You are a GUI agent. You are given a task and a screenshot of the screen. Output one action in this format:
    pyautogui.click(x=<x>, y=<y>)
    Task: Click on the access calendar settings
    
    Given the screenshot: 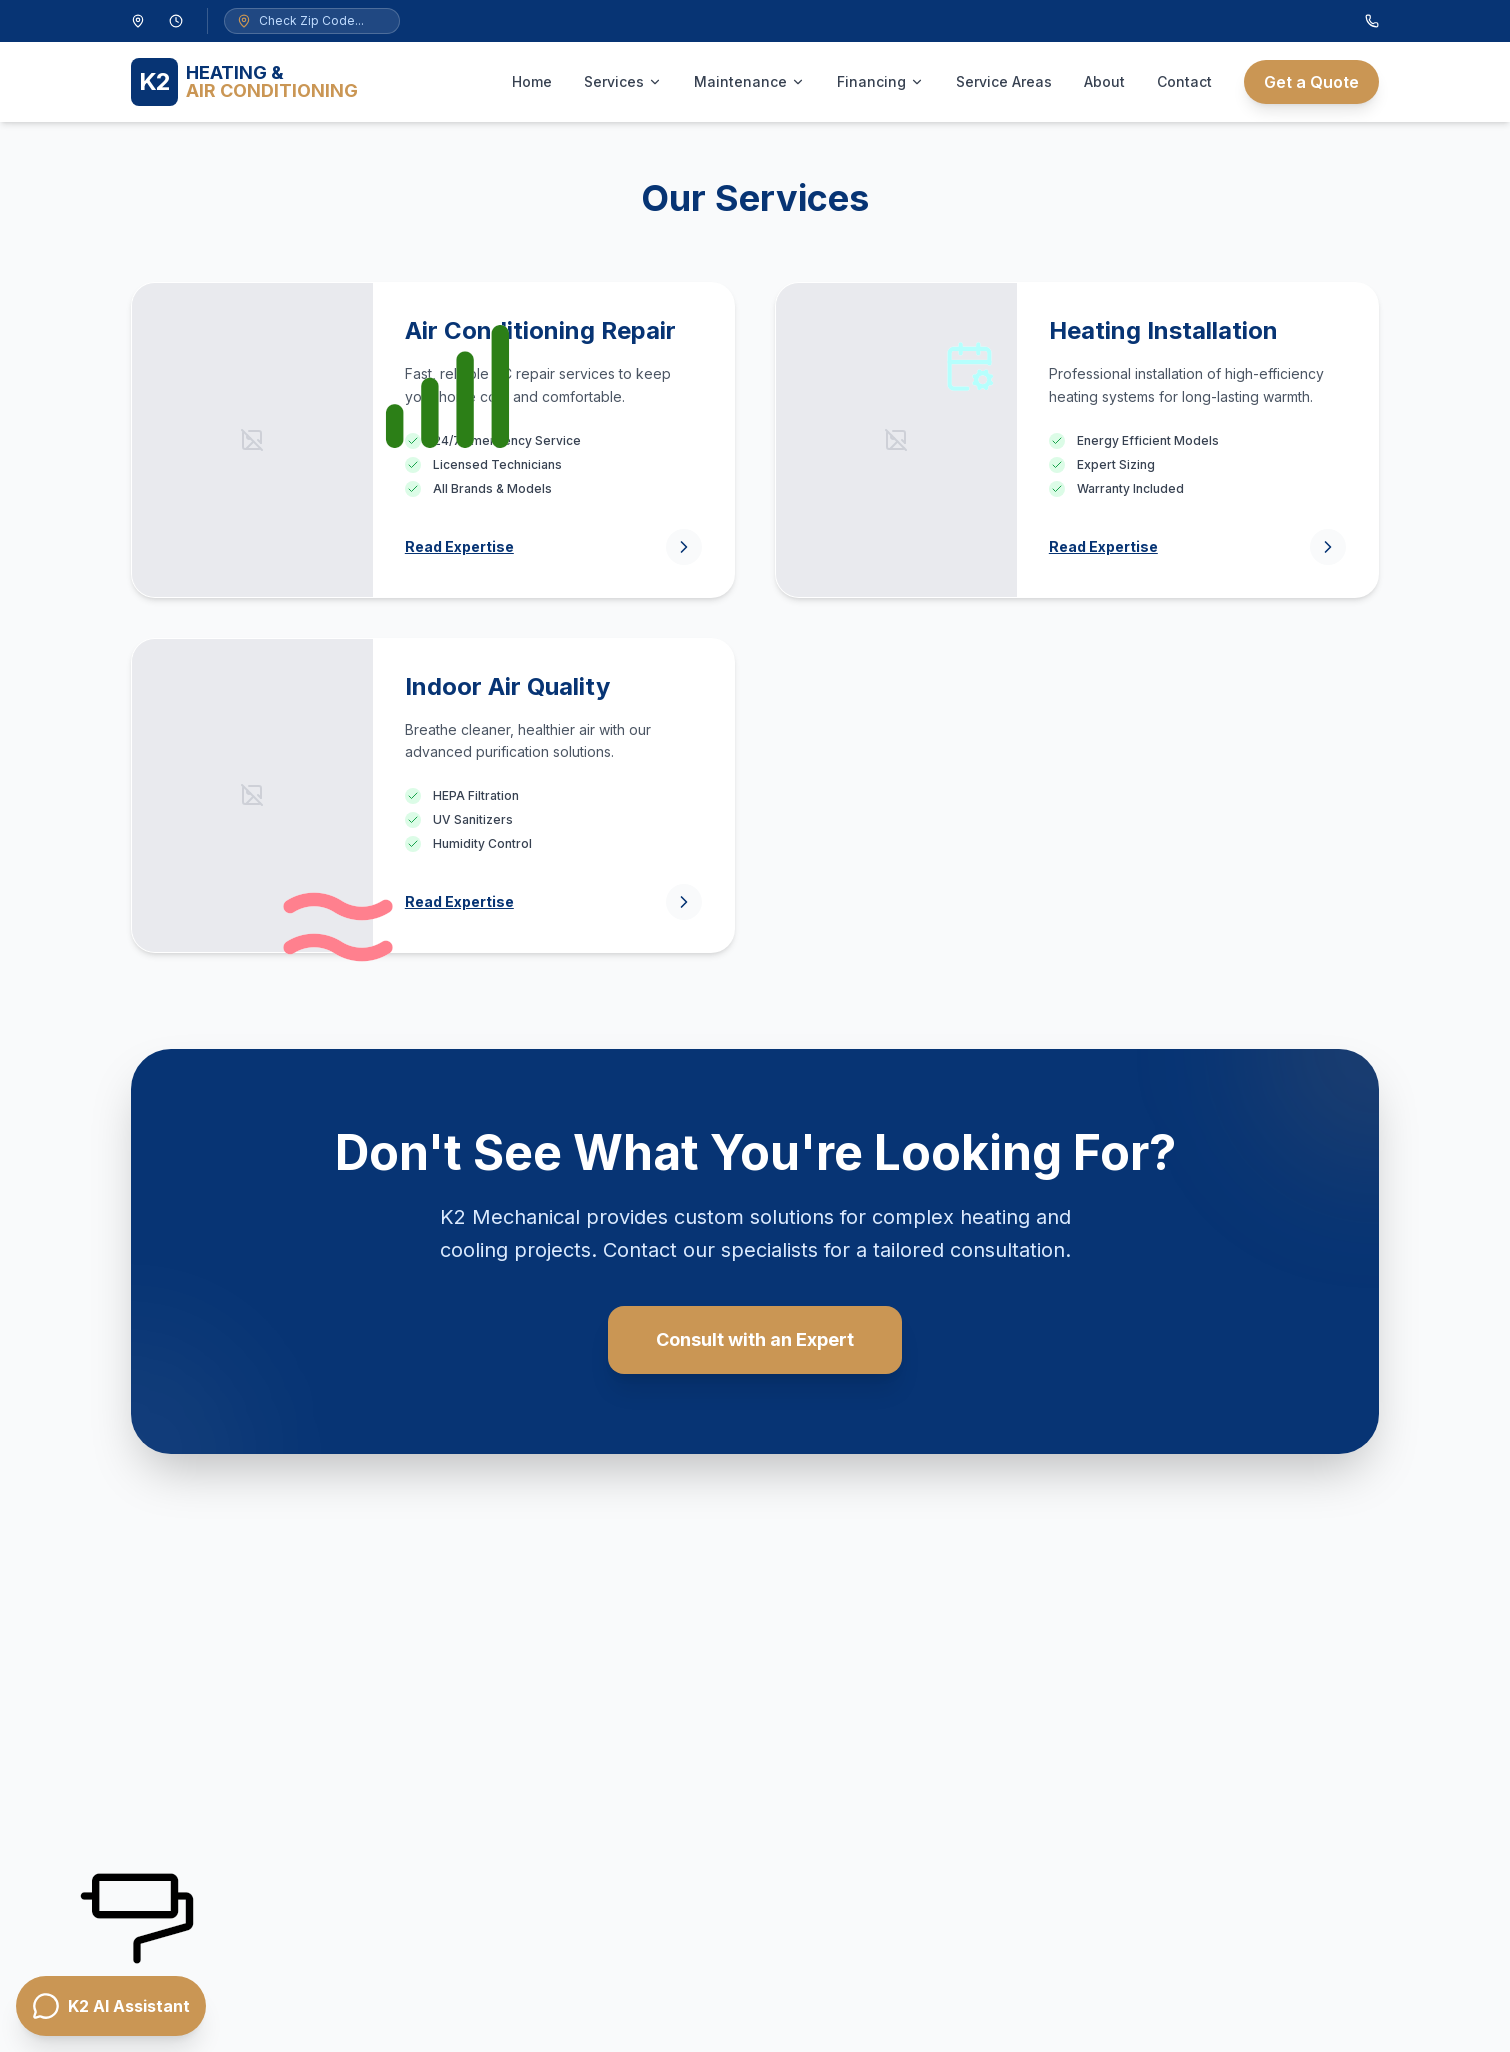 What is the action you would take?
    pyautogui.click(x=969, y=366)
    